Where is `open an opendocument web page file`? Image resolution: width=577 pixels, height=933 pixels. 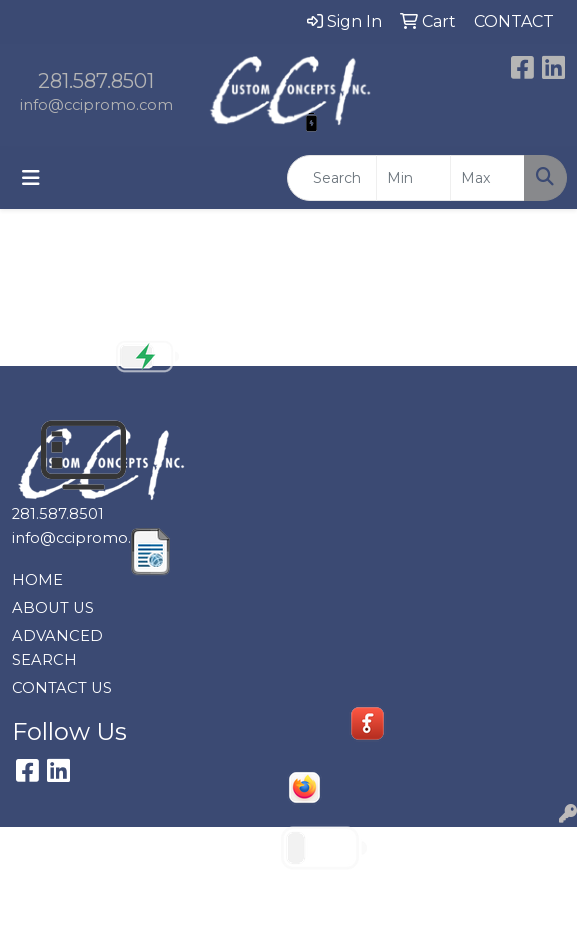
open an opendocument web page file is located at coordinates (150, 551).